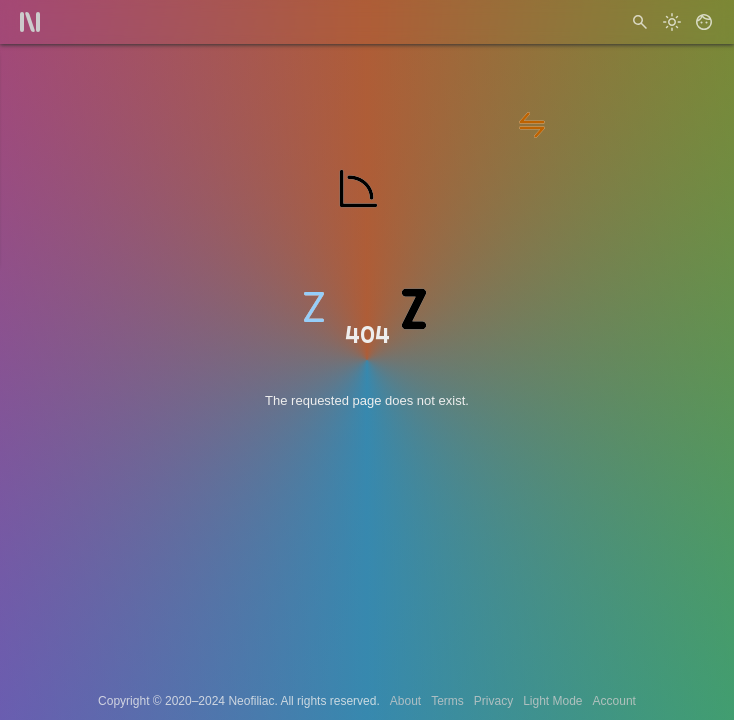  What do you see at coordinates (532, 125) in the screenshot?
I see `transfer data between devices or accounts` at bounding box center [532, 125].